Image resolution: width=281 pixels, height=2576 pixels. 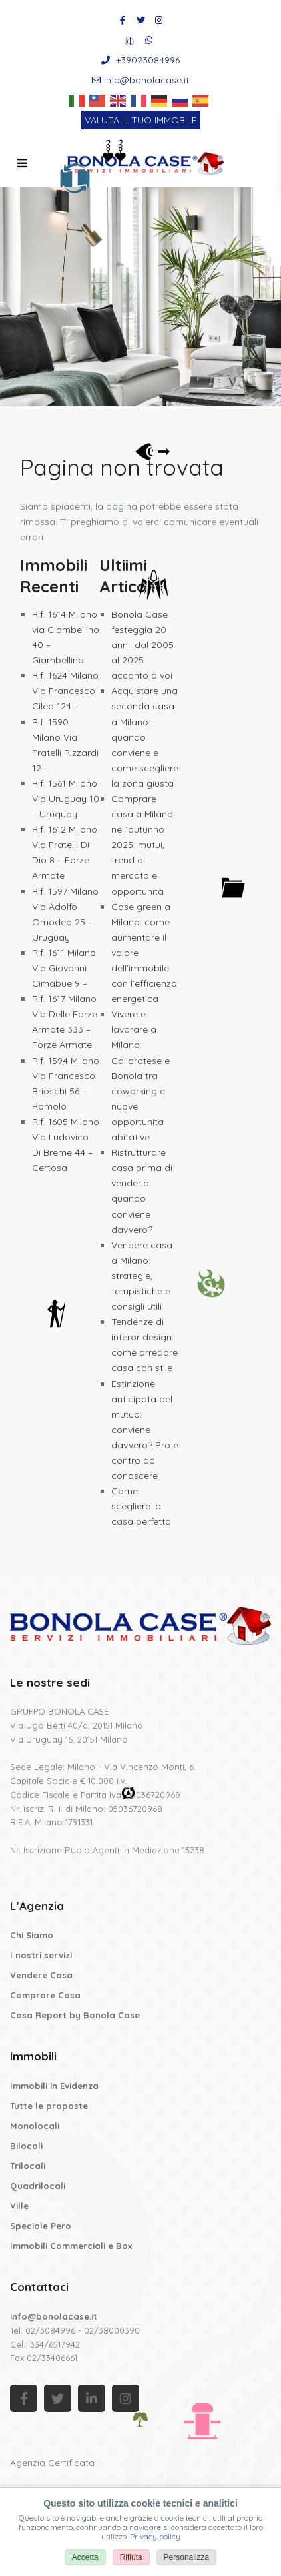 I want to click on browse heart-shaped earrings in jewelry collection, so click(x=114, y=151).